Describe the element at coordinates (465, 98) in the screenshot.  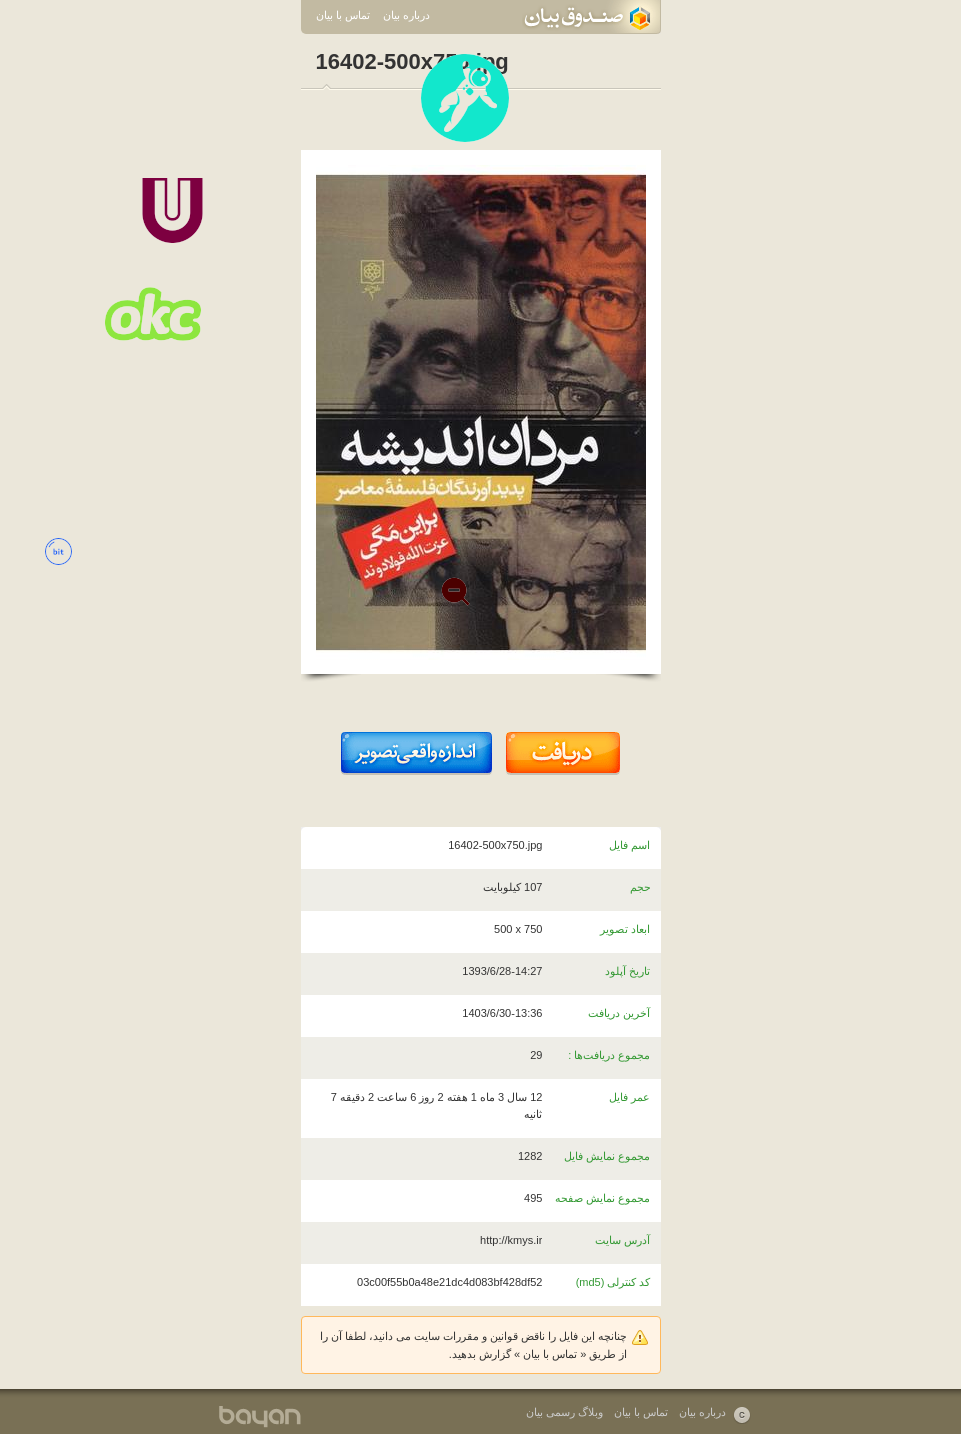
I see `open the Grav CMS website or application` at that location.